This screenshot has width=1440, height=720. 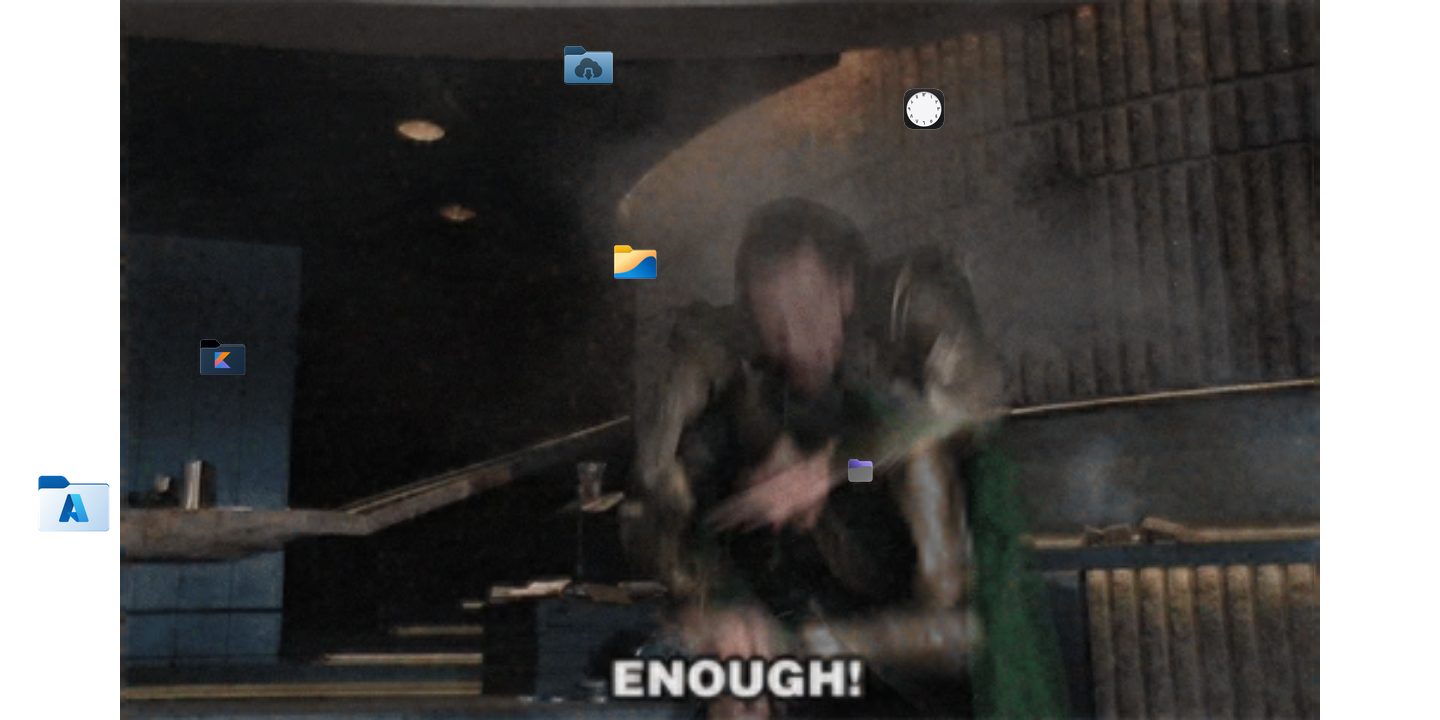 What do you see at coordinates (588, 66) in the screenshot?
I see `open downloads folder` at bounding box center [588, 66].